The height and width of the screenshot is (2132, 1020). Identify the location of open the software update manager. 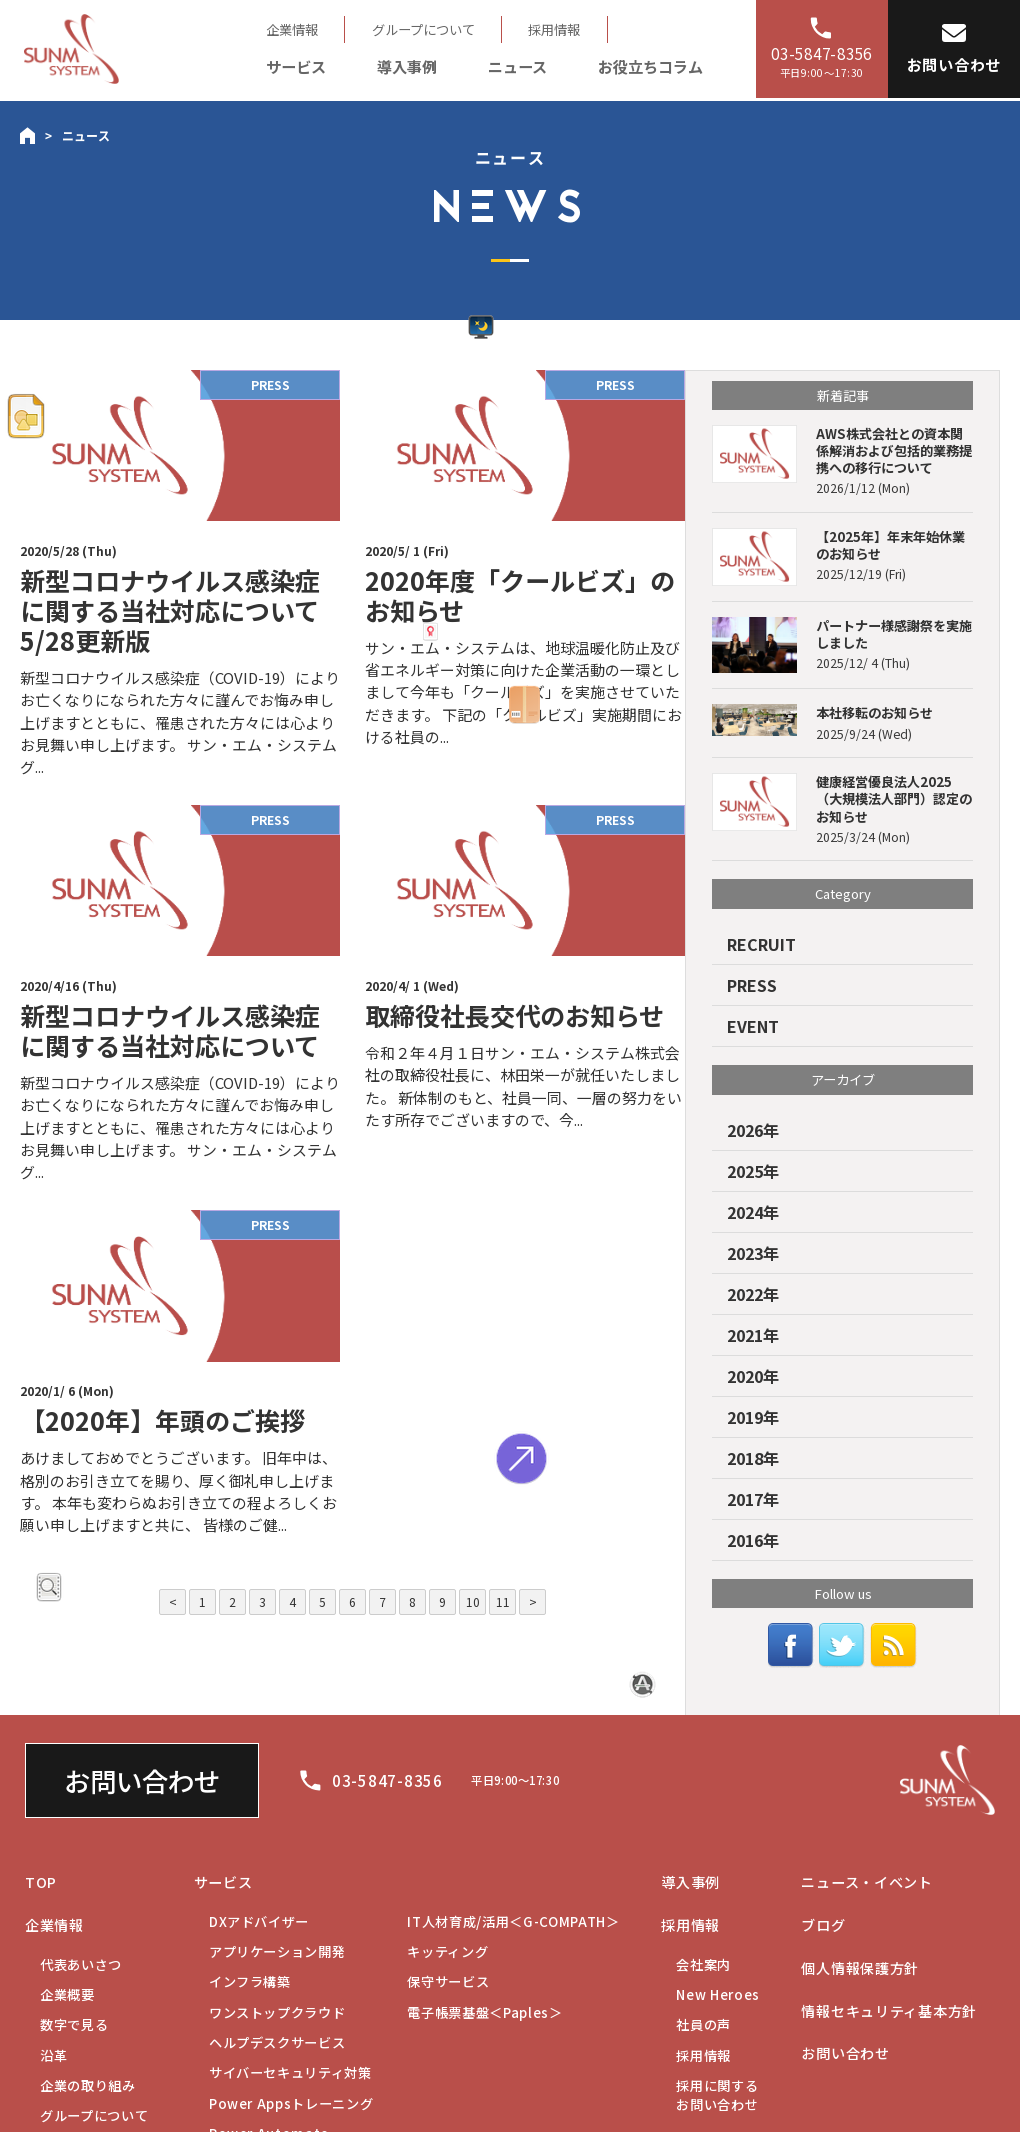
(642, 1684).